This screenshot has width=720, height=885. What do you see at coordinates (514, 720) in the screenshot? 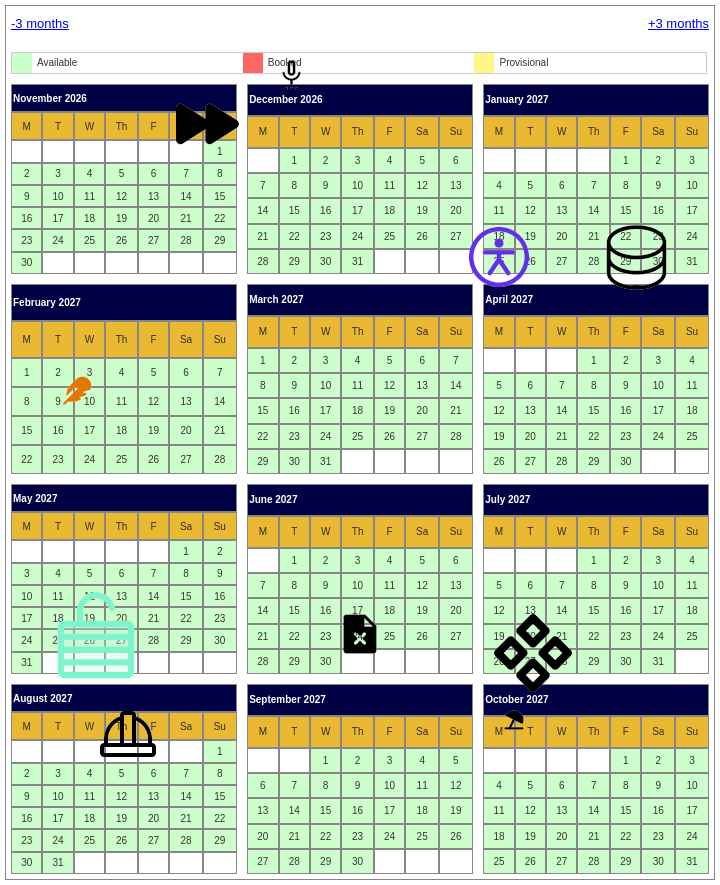
I see `access vacation or time-off settings` at bounding box center [514, 720].